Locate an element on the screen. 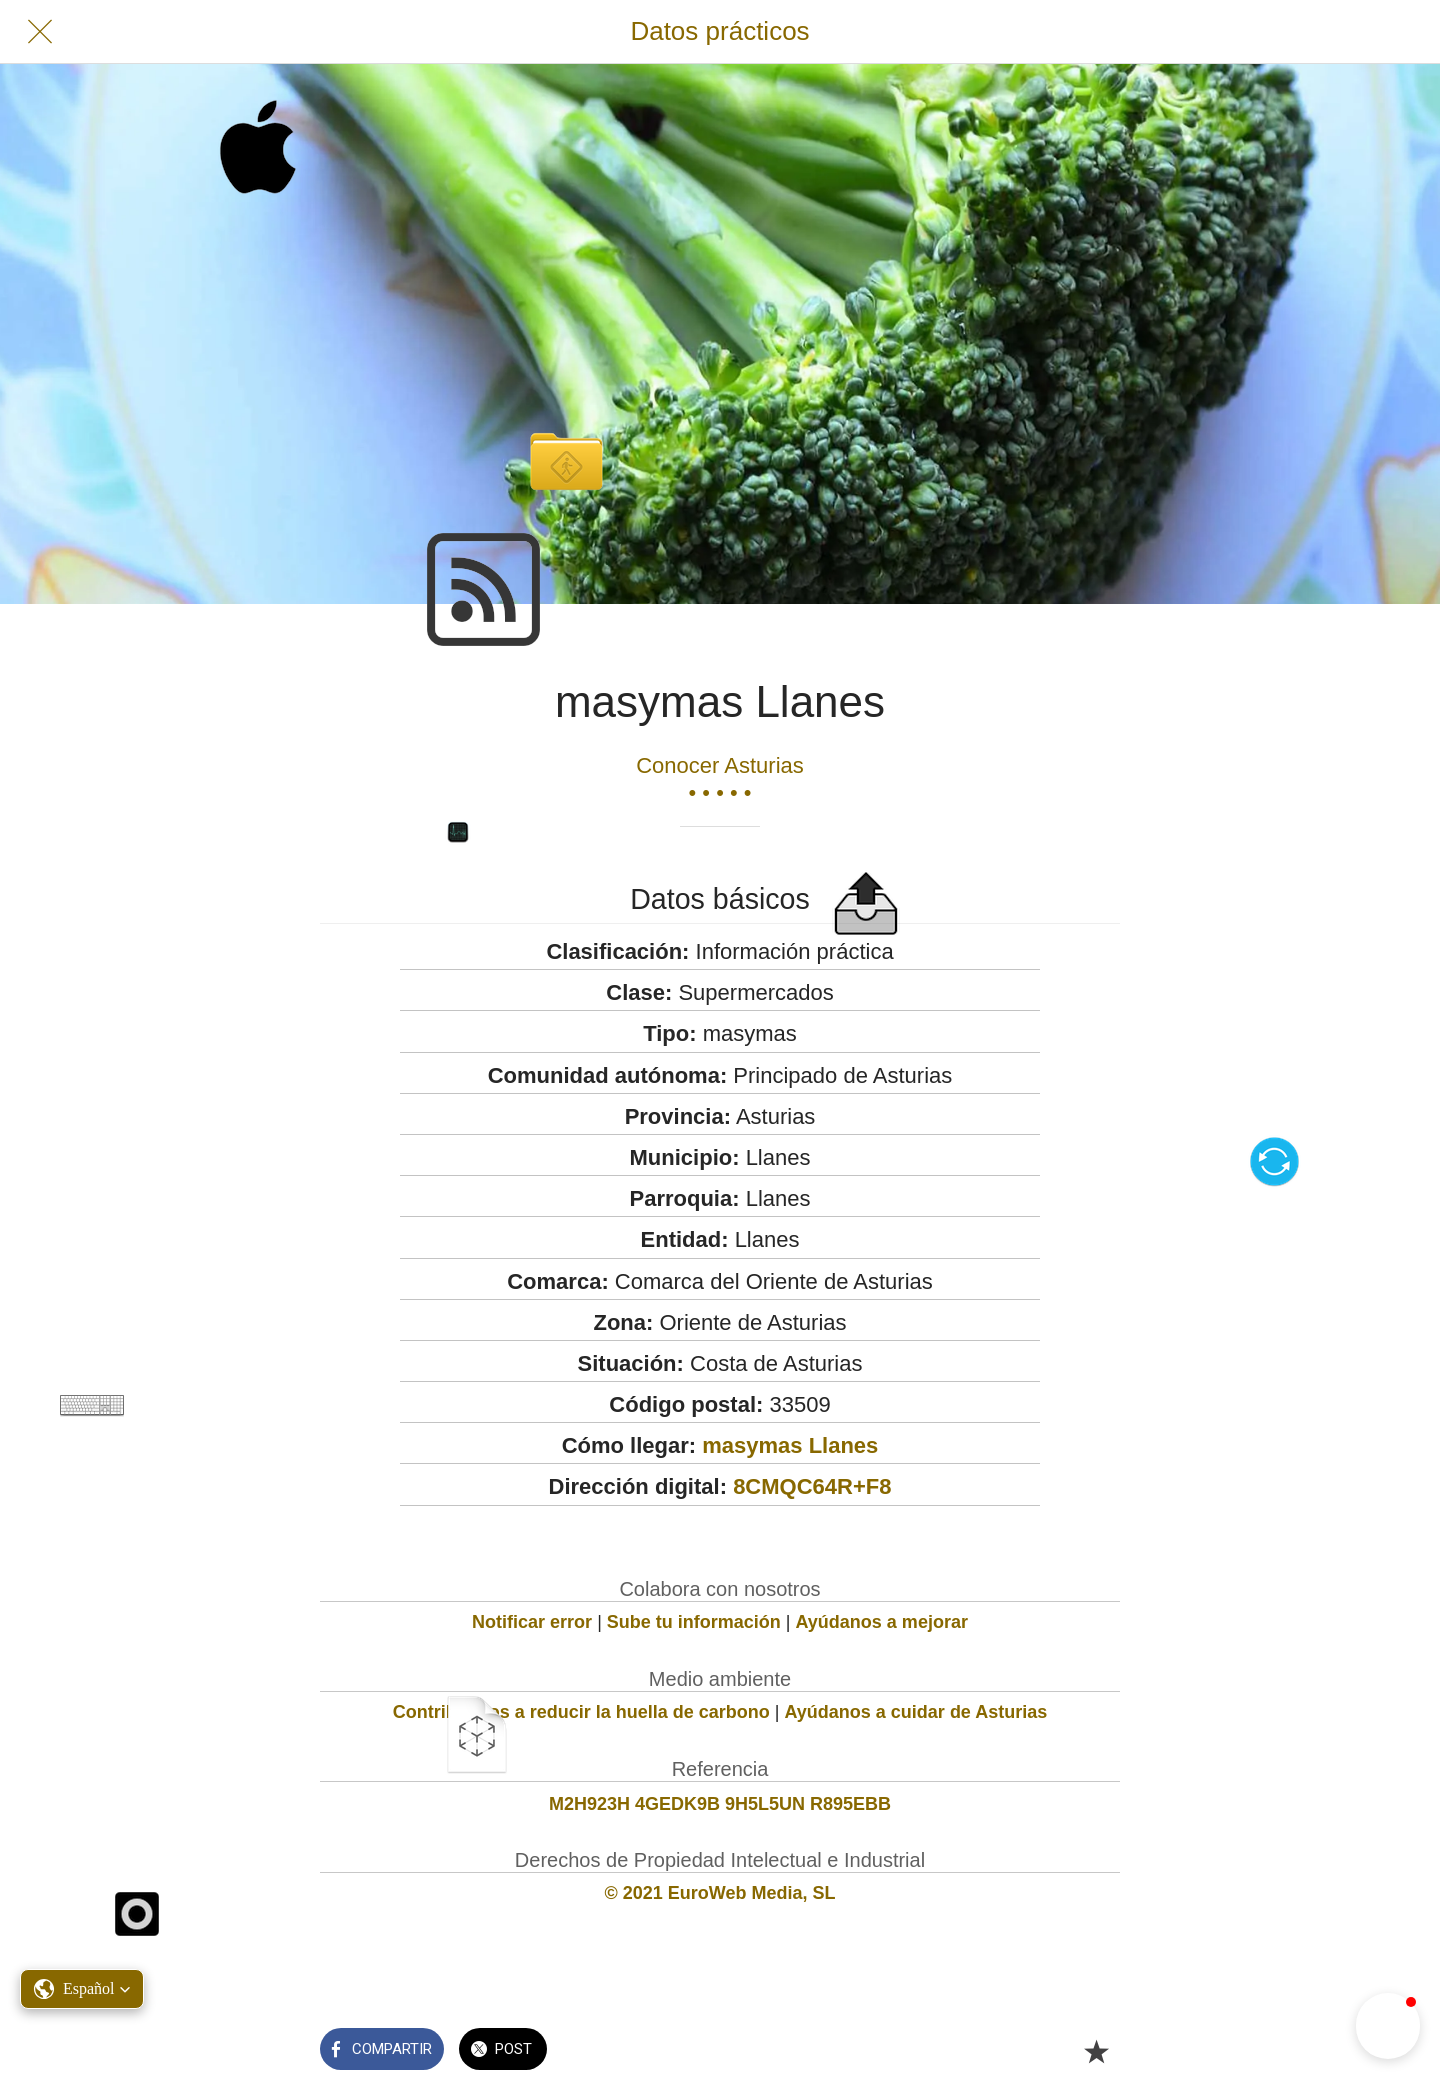 The height and width of the screenshot is (2079, 1440). open an augmented reality file is located at coordinates (477, 1736).